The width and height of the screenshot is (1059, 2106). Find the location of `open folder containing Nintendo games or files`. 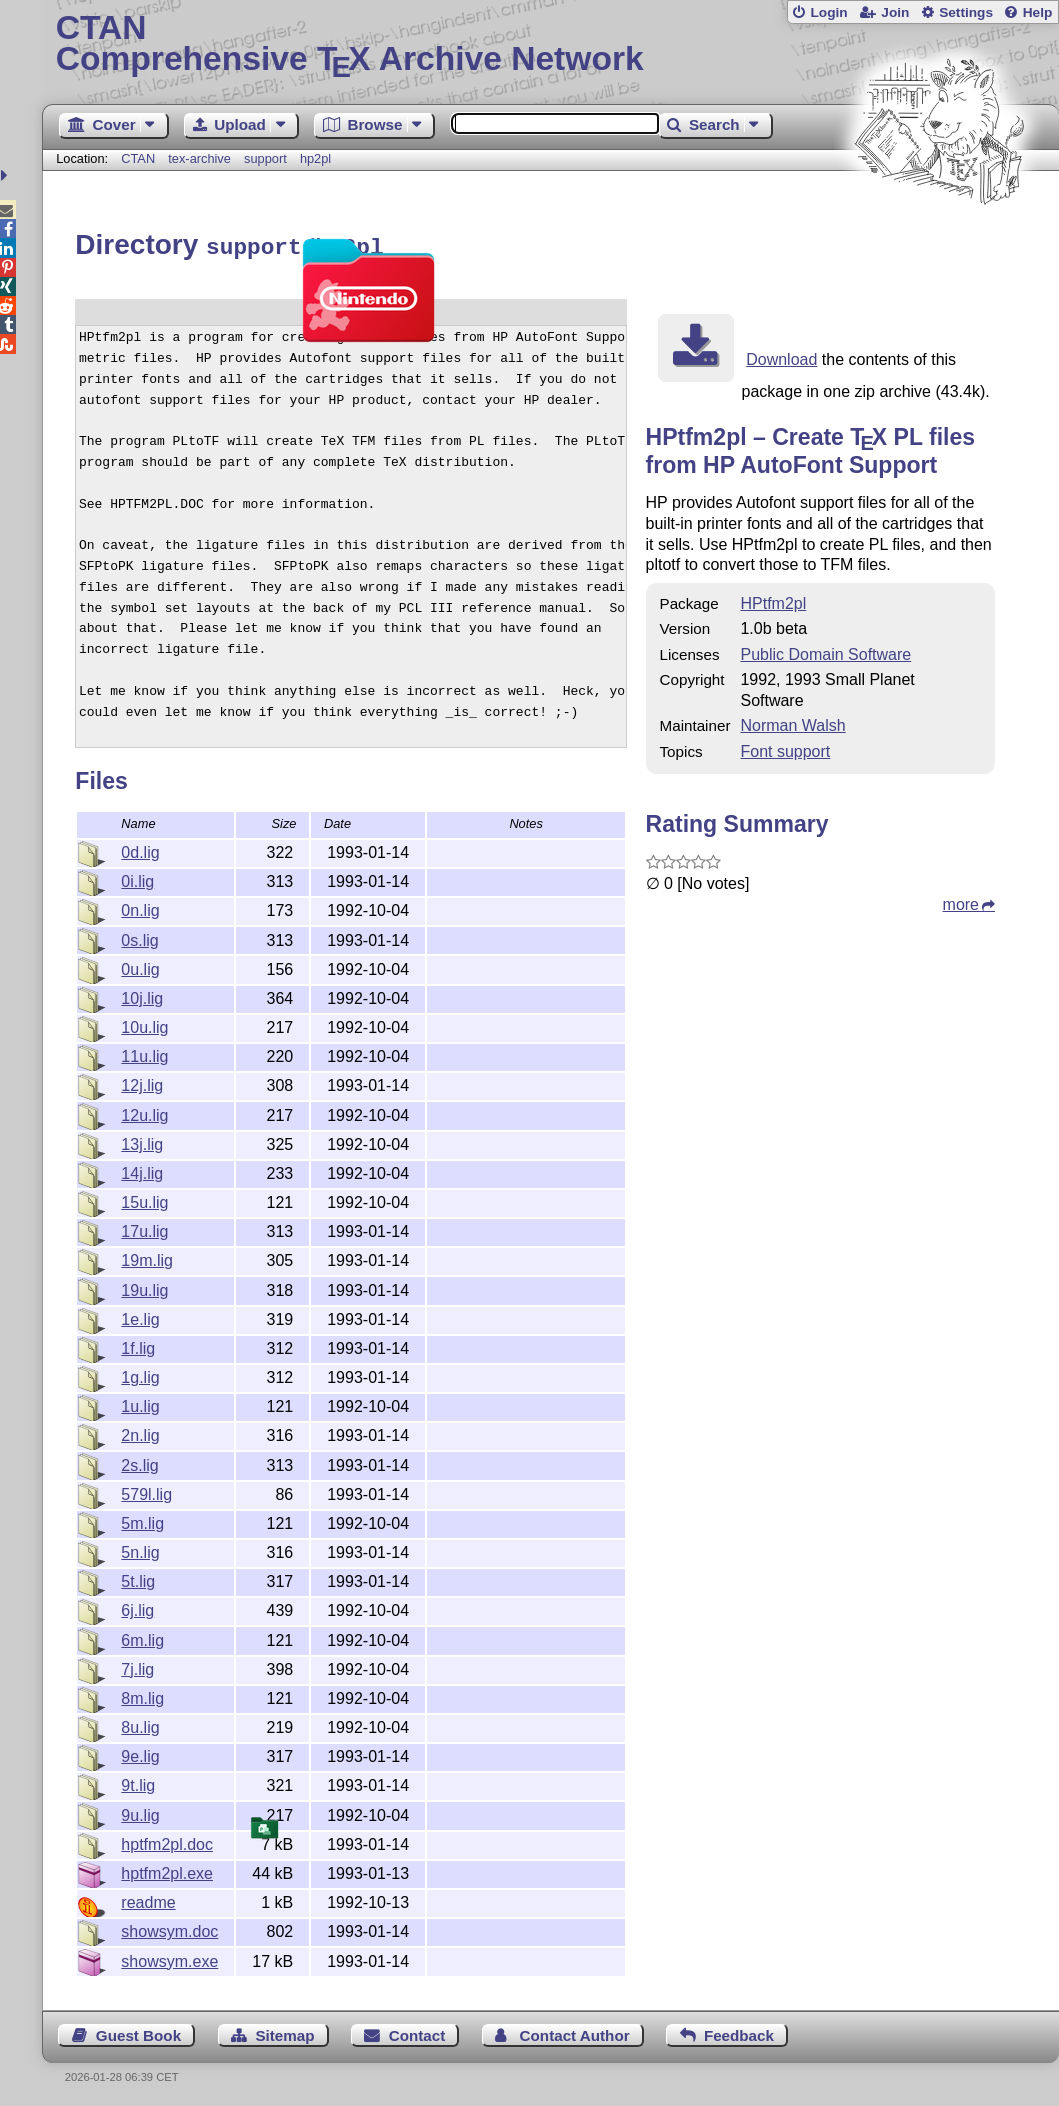

open folder containing Nintendo games or files is located at coordinates (368, 294).